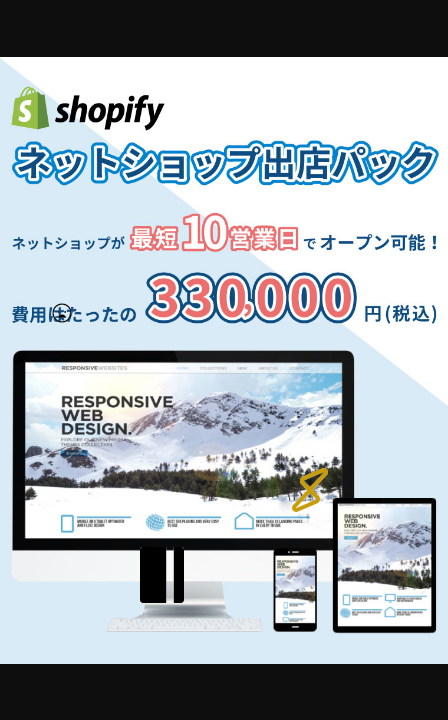 Image resolution: width=448 pixels, height=720 pixels. Describe the element at coordinates (62, 313) in the screenshot. I see `express disappointment or negative feedback` at that location.